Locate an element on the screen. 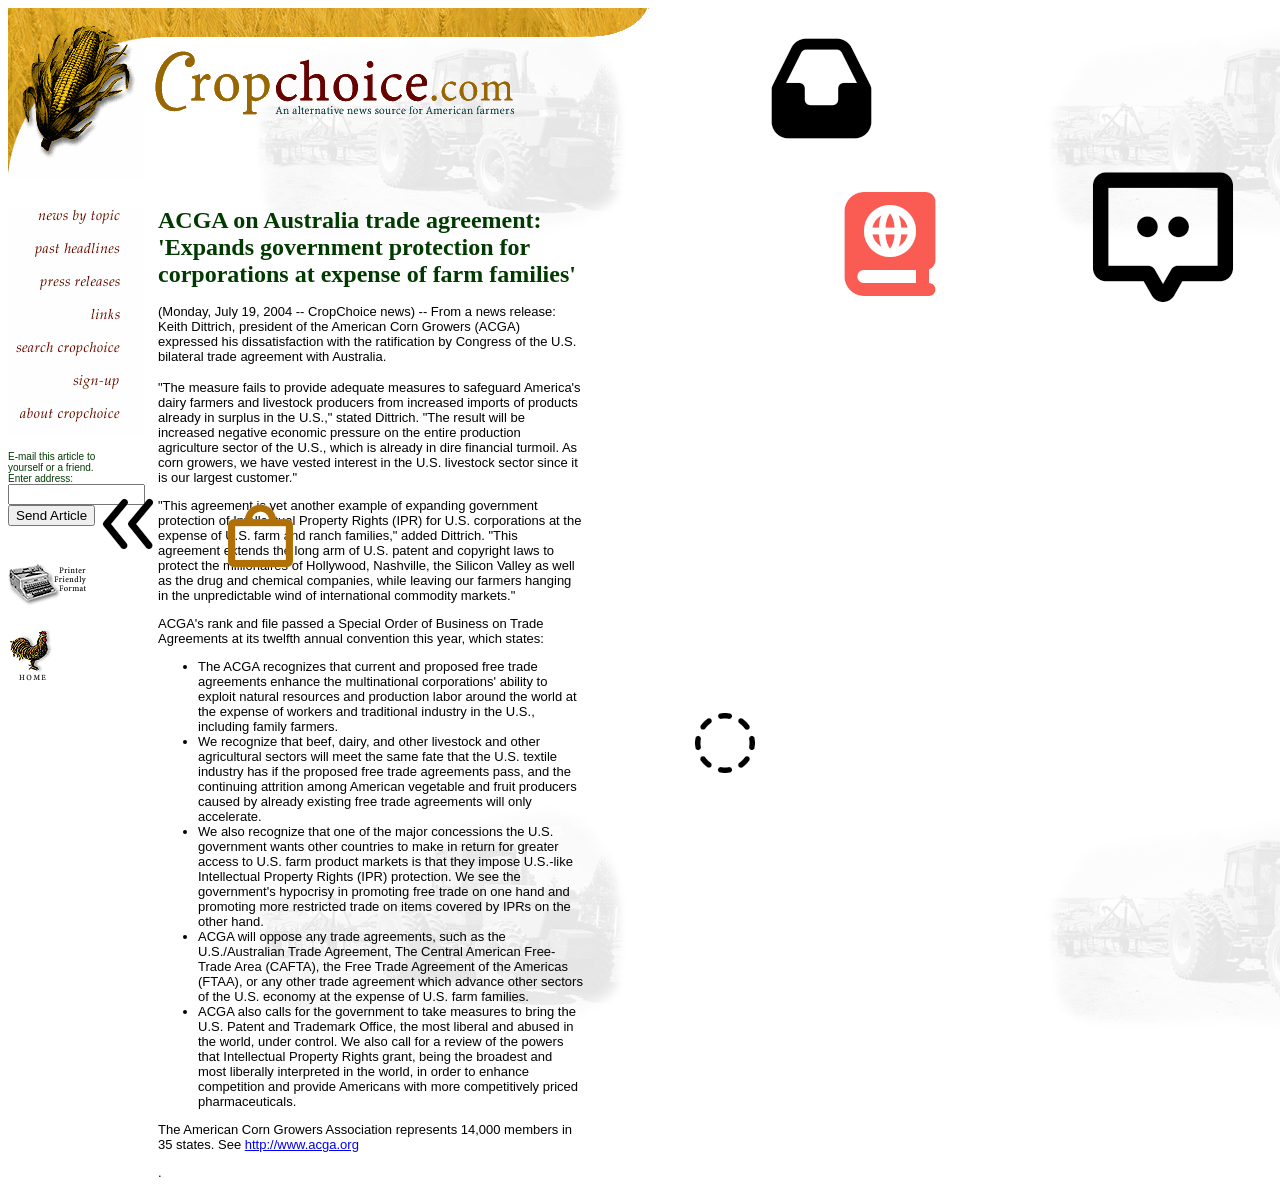 Image resolution: width=1280 pixels, height=1196 pixels. create a new draft issue is located at coordinates (725, 743).